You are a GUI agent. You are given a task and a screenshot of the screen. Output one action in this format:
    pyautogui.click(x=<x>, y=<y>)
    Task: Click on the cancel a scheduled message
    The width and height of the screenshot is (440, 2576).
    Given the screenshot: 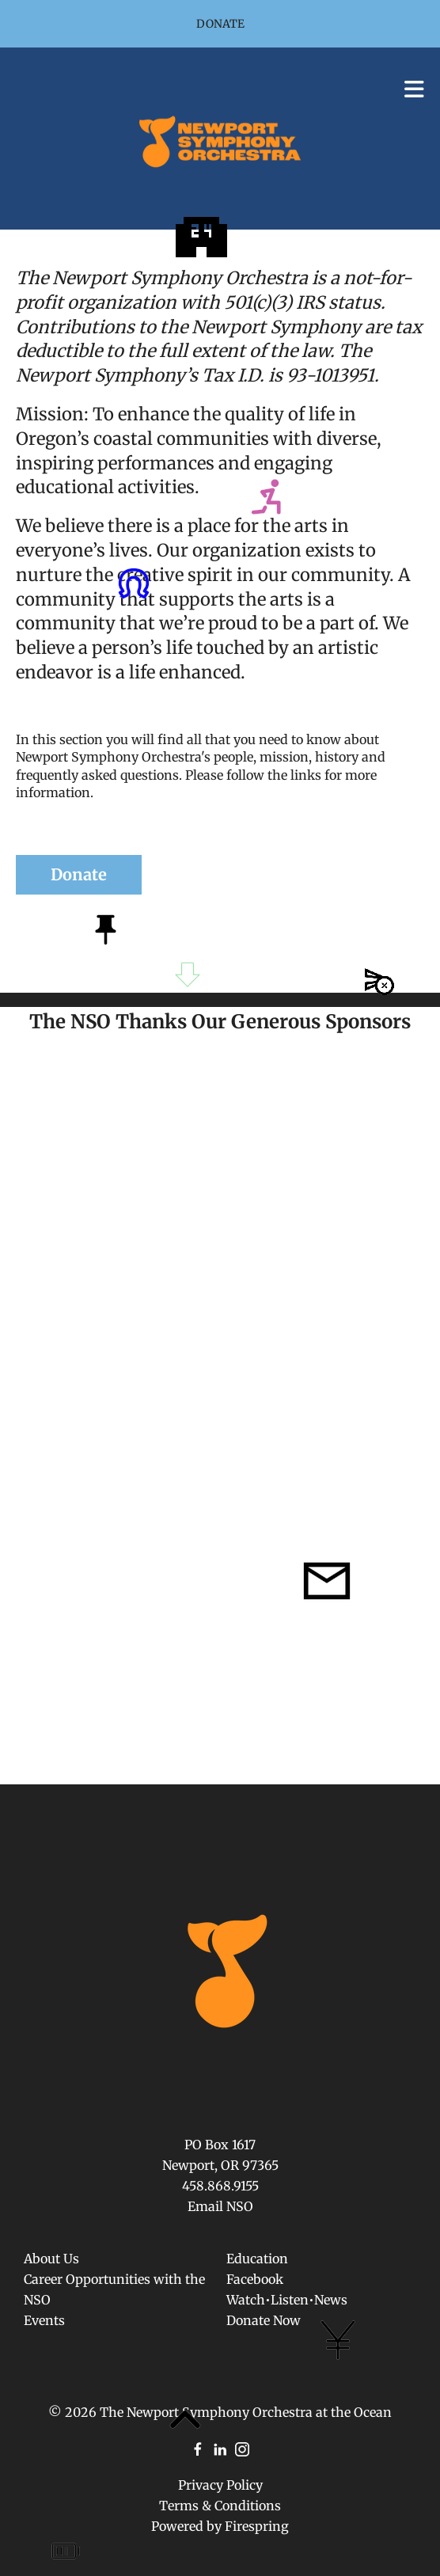 What is the action you would take?
    pyautogui.click(x=378, y=979)
    